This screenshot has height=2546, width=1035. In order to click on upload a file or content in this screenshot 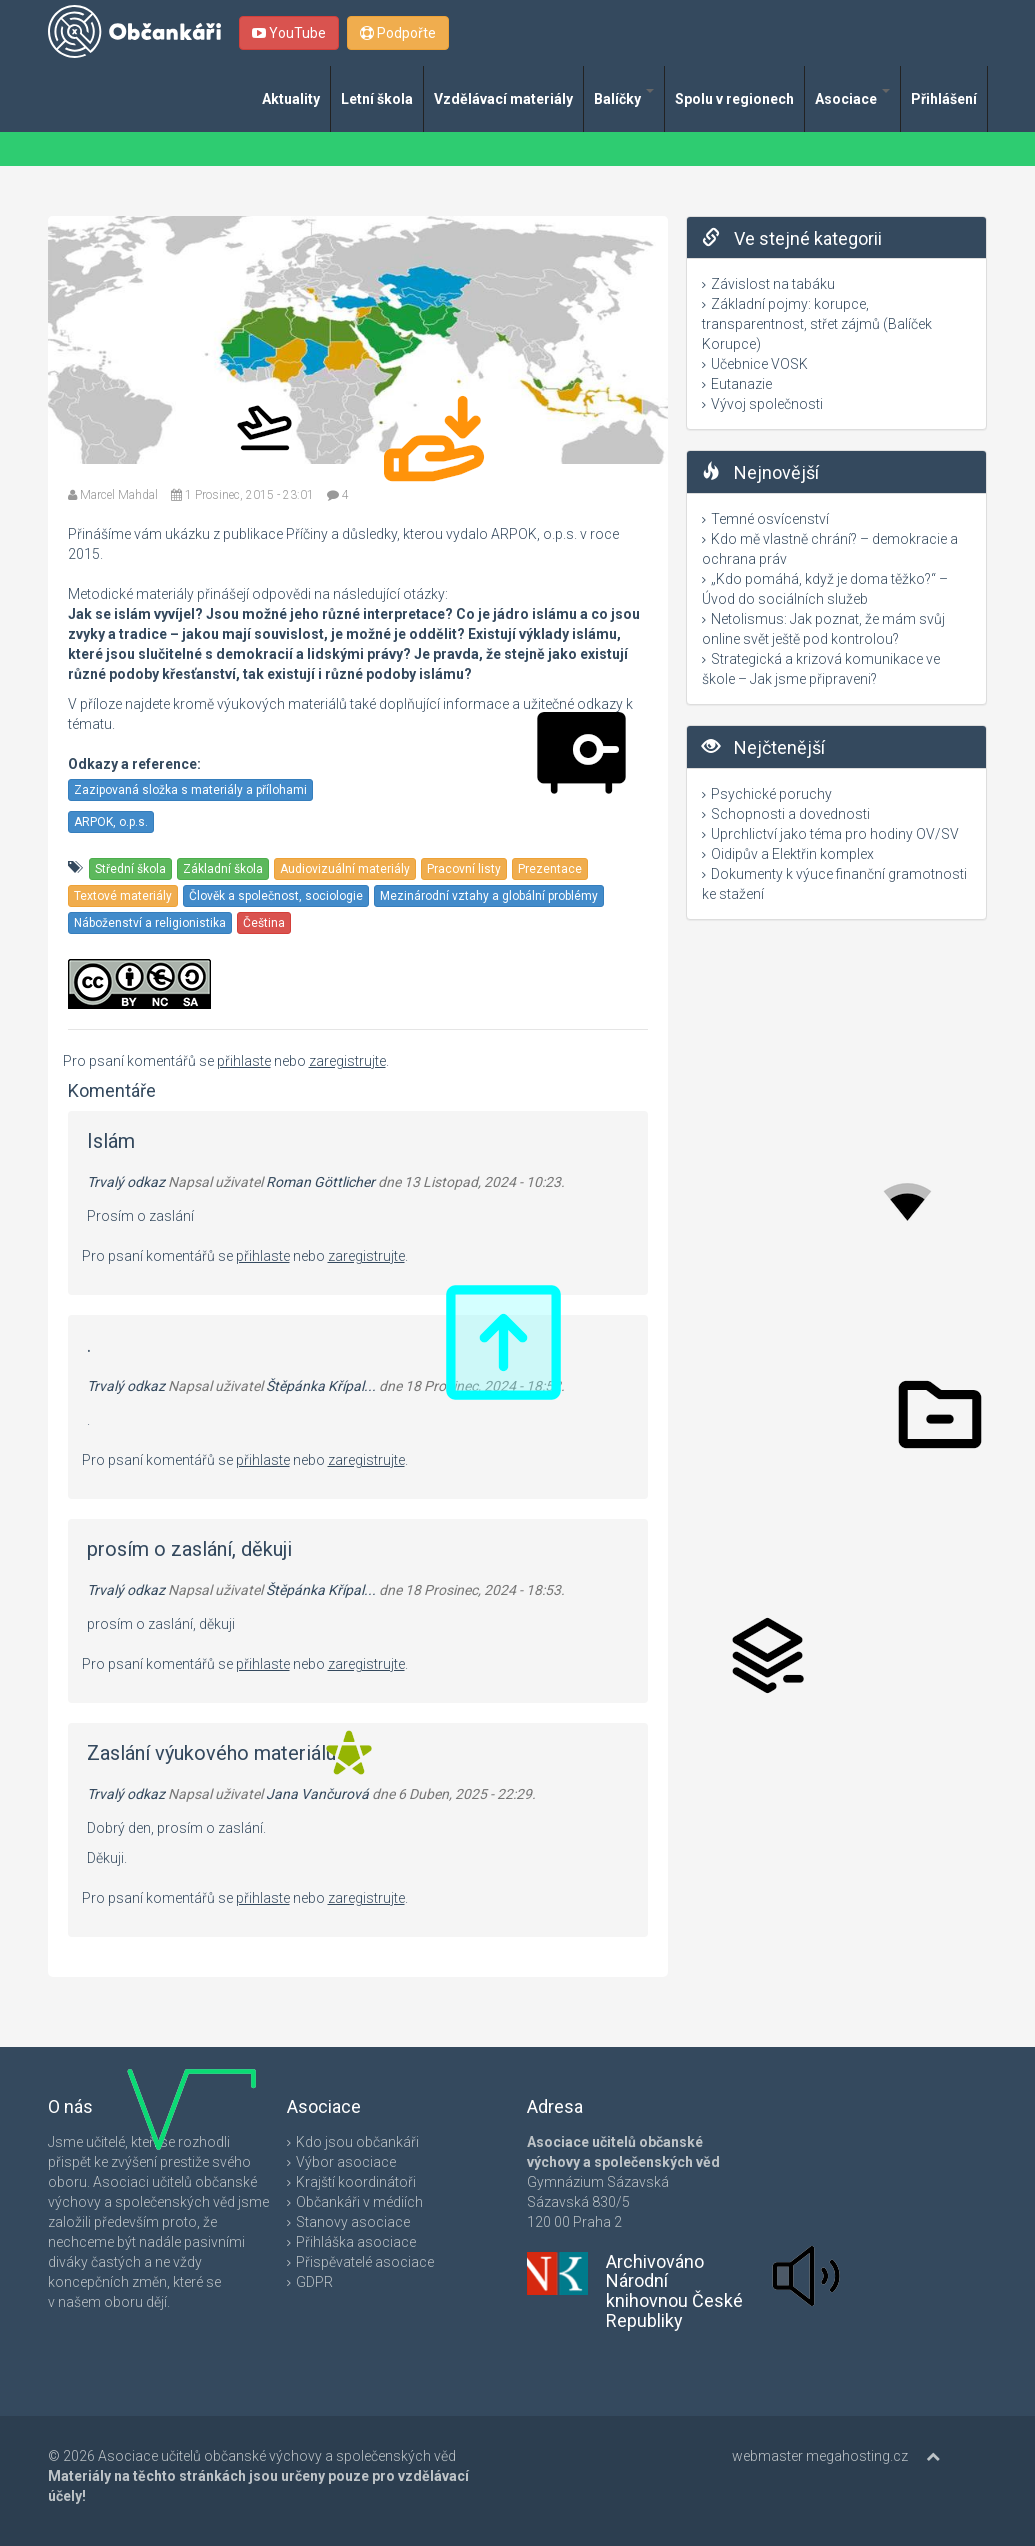, I will do `click(503, 1342)`.